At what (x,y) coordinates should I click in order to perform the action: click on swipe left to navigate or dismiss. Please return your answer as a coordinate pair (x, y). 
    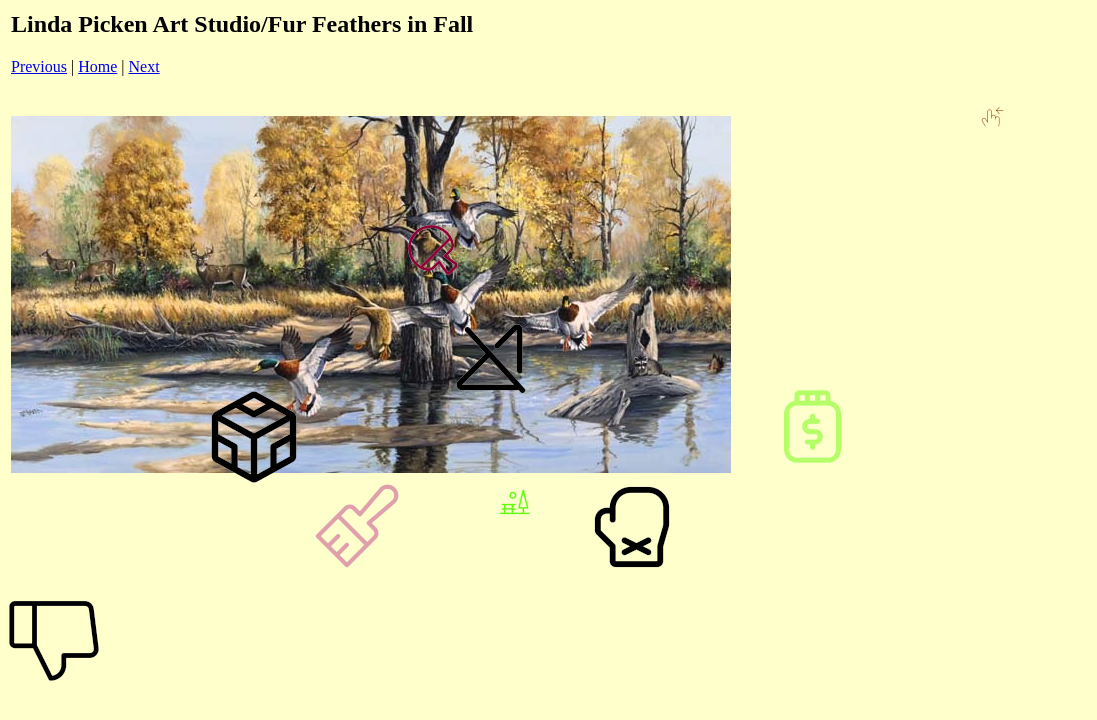
    Looking at the image, I should click on (991, 117).